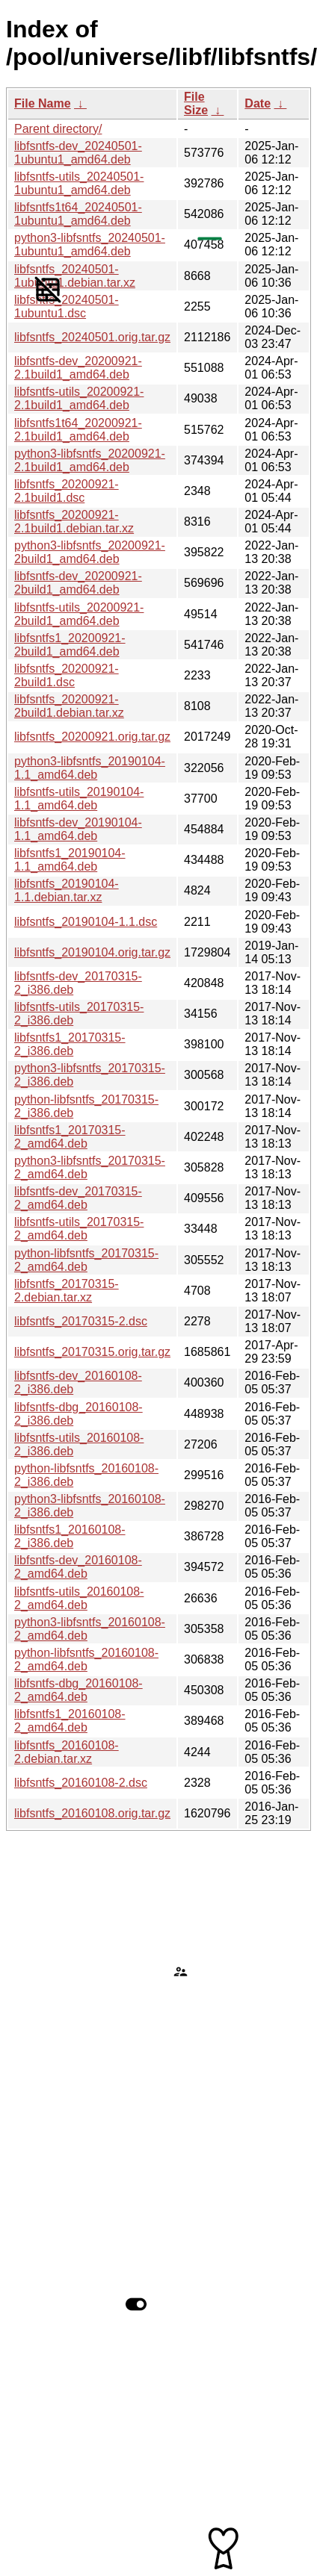 Image resolution: width=317 pixels, height=2576 pixels. What do you see at coordinates (136, 2304) in the screenshot?
I see `toggle switch in the on position` at bounding box center [136, 2304].